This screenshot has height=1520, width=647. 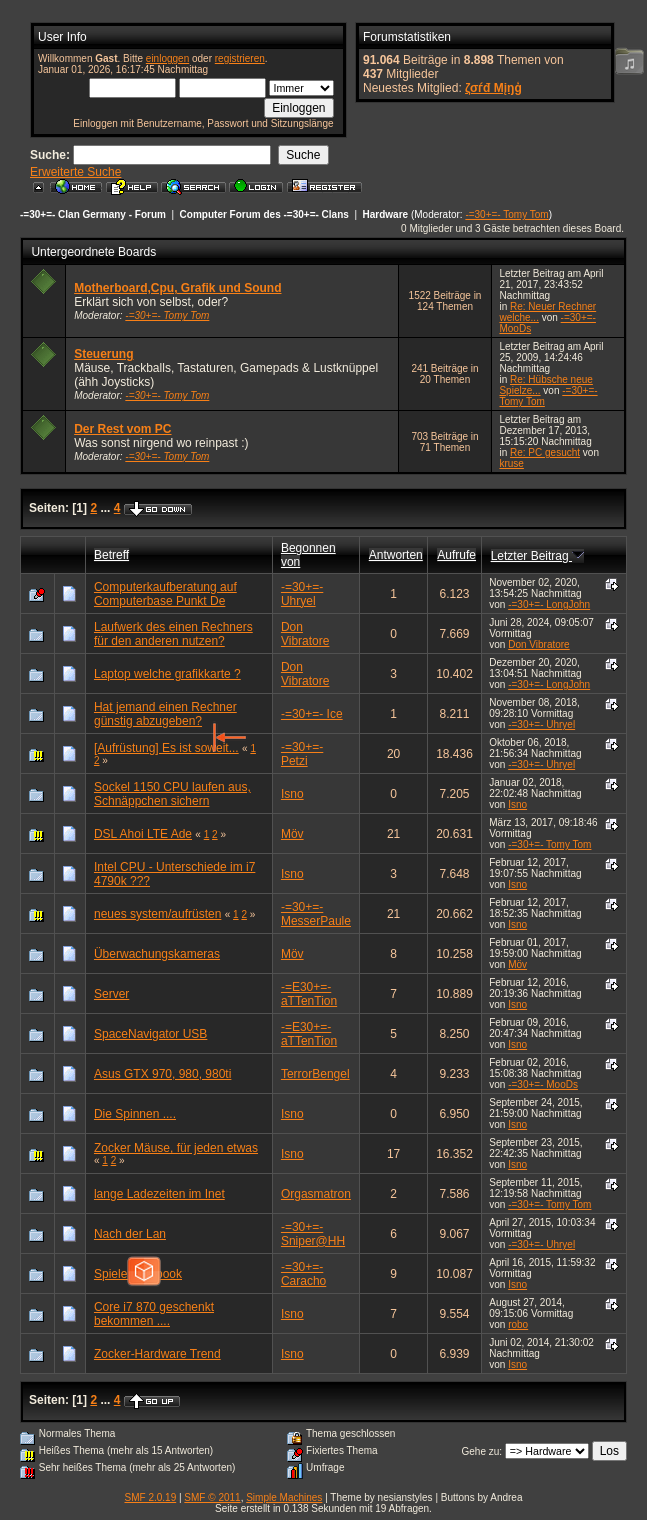 What do you see at coordinates (144, 1270) in the screenshot?
I see `a binary STL 3D model file` at bounding box center [144, 1270].